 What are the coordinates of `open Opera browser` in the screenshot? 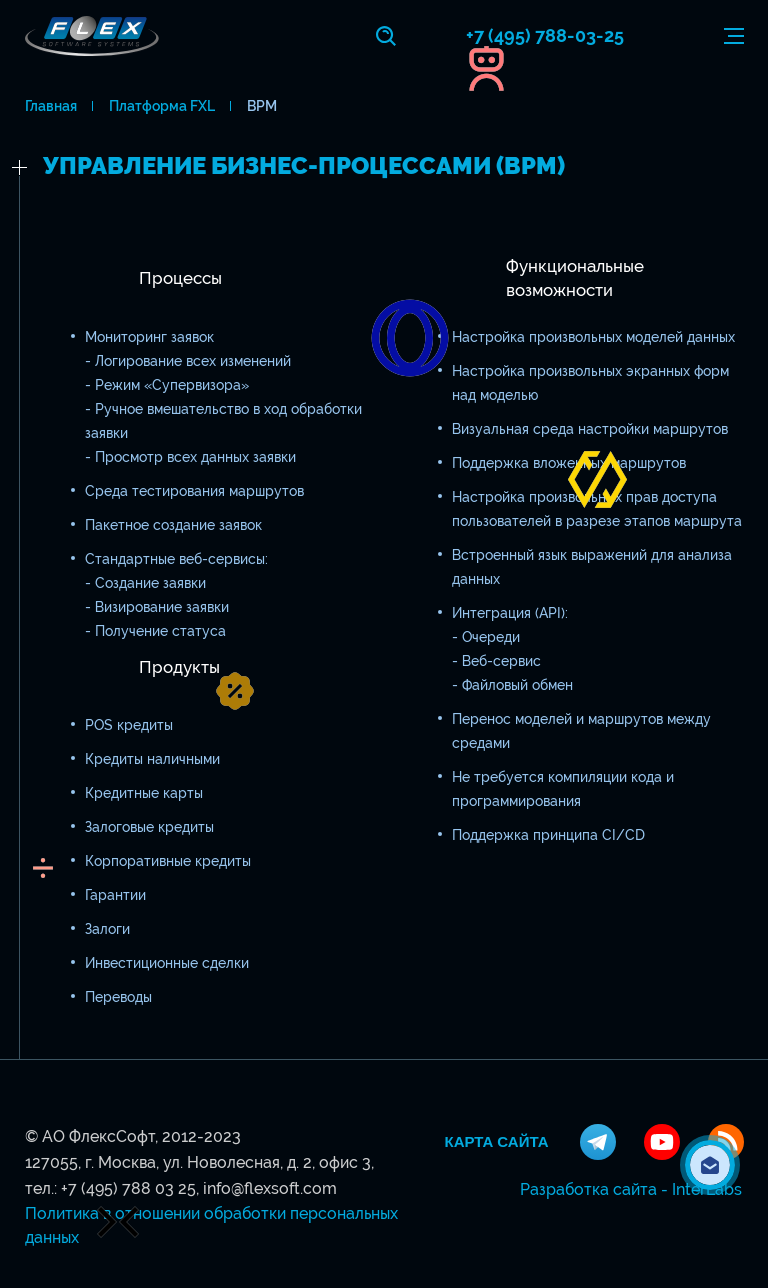 It's located at (410, 338).